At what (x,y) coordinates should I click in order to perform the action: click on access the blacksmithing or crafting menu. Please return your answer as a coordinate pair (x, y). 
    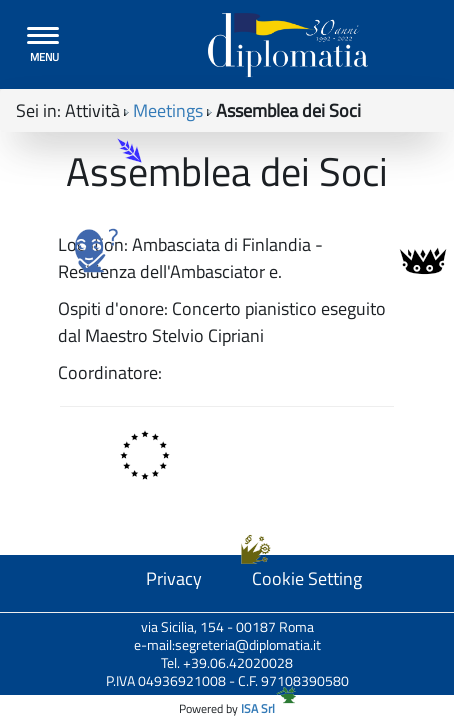
    Looking at the image, I should click on (286, 693).